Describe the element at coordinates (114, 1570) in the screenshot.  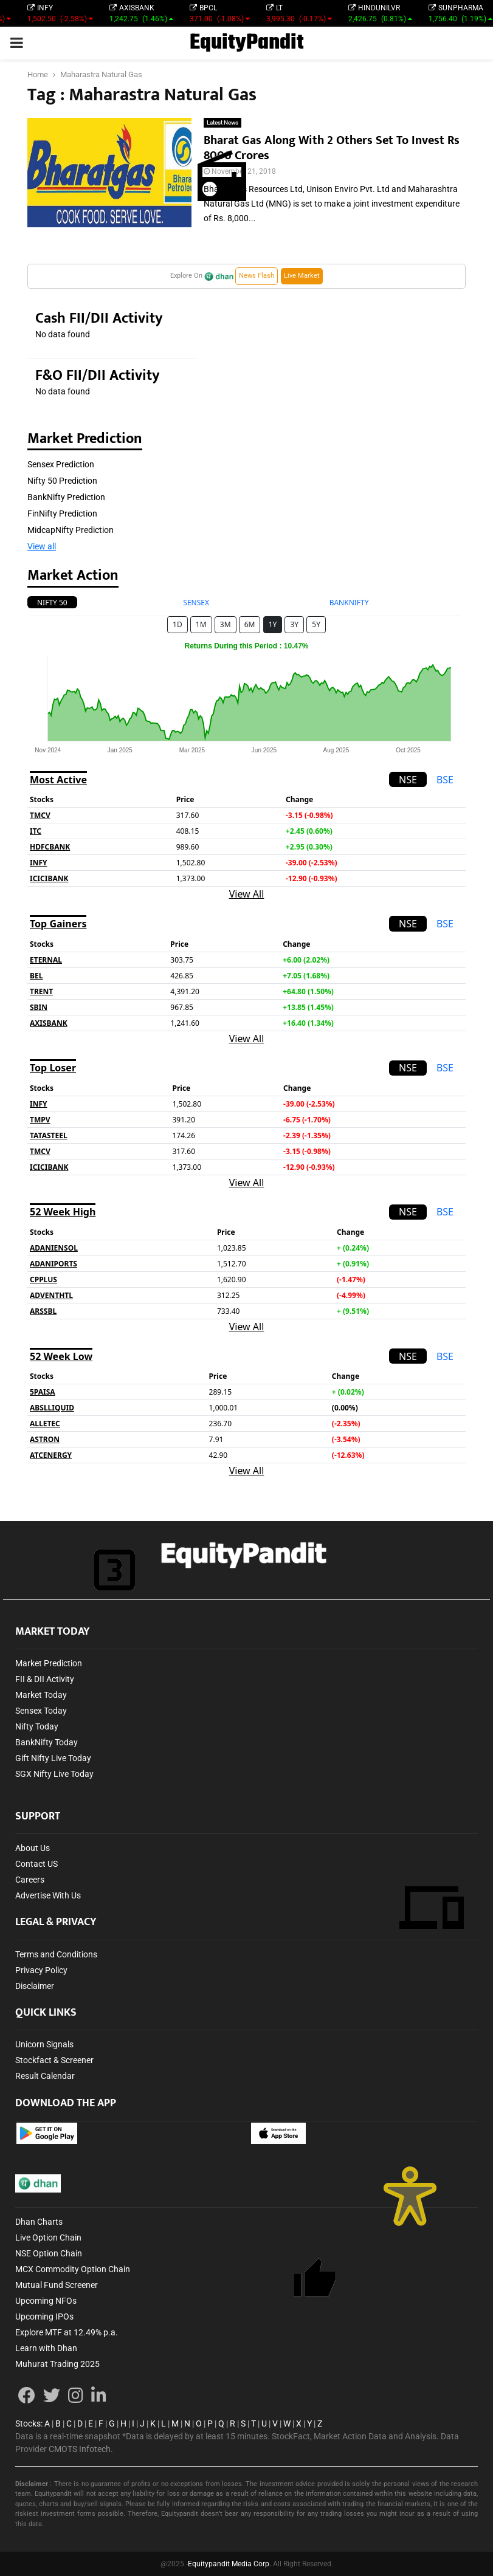
I see `select option 3 from a numbered list` at that location.